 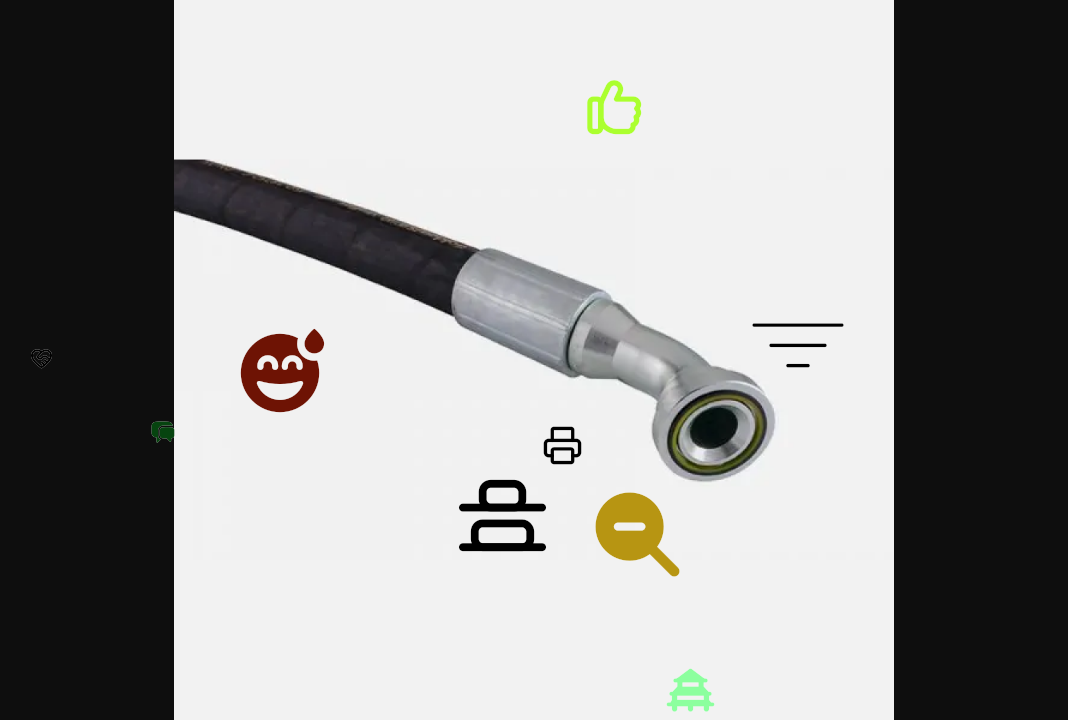 What do you see at coordinates (562, 445) in the screenshot?
I see `print the current document` at bounding box center [562, 445].